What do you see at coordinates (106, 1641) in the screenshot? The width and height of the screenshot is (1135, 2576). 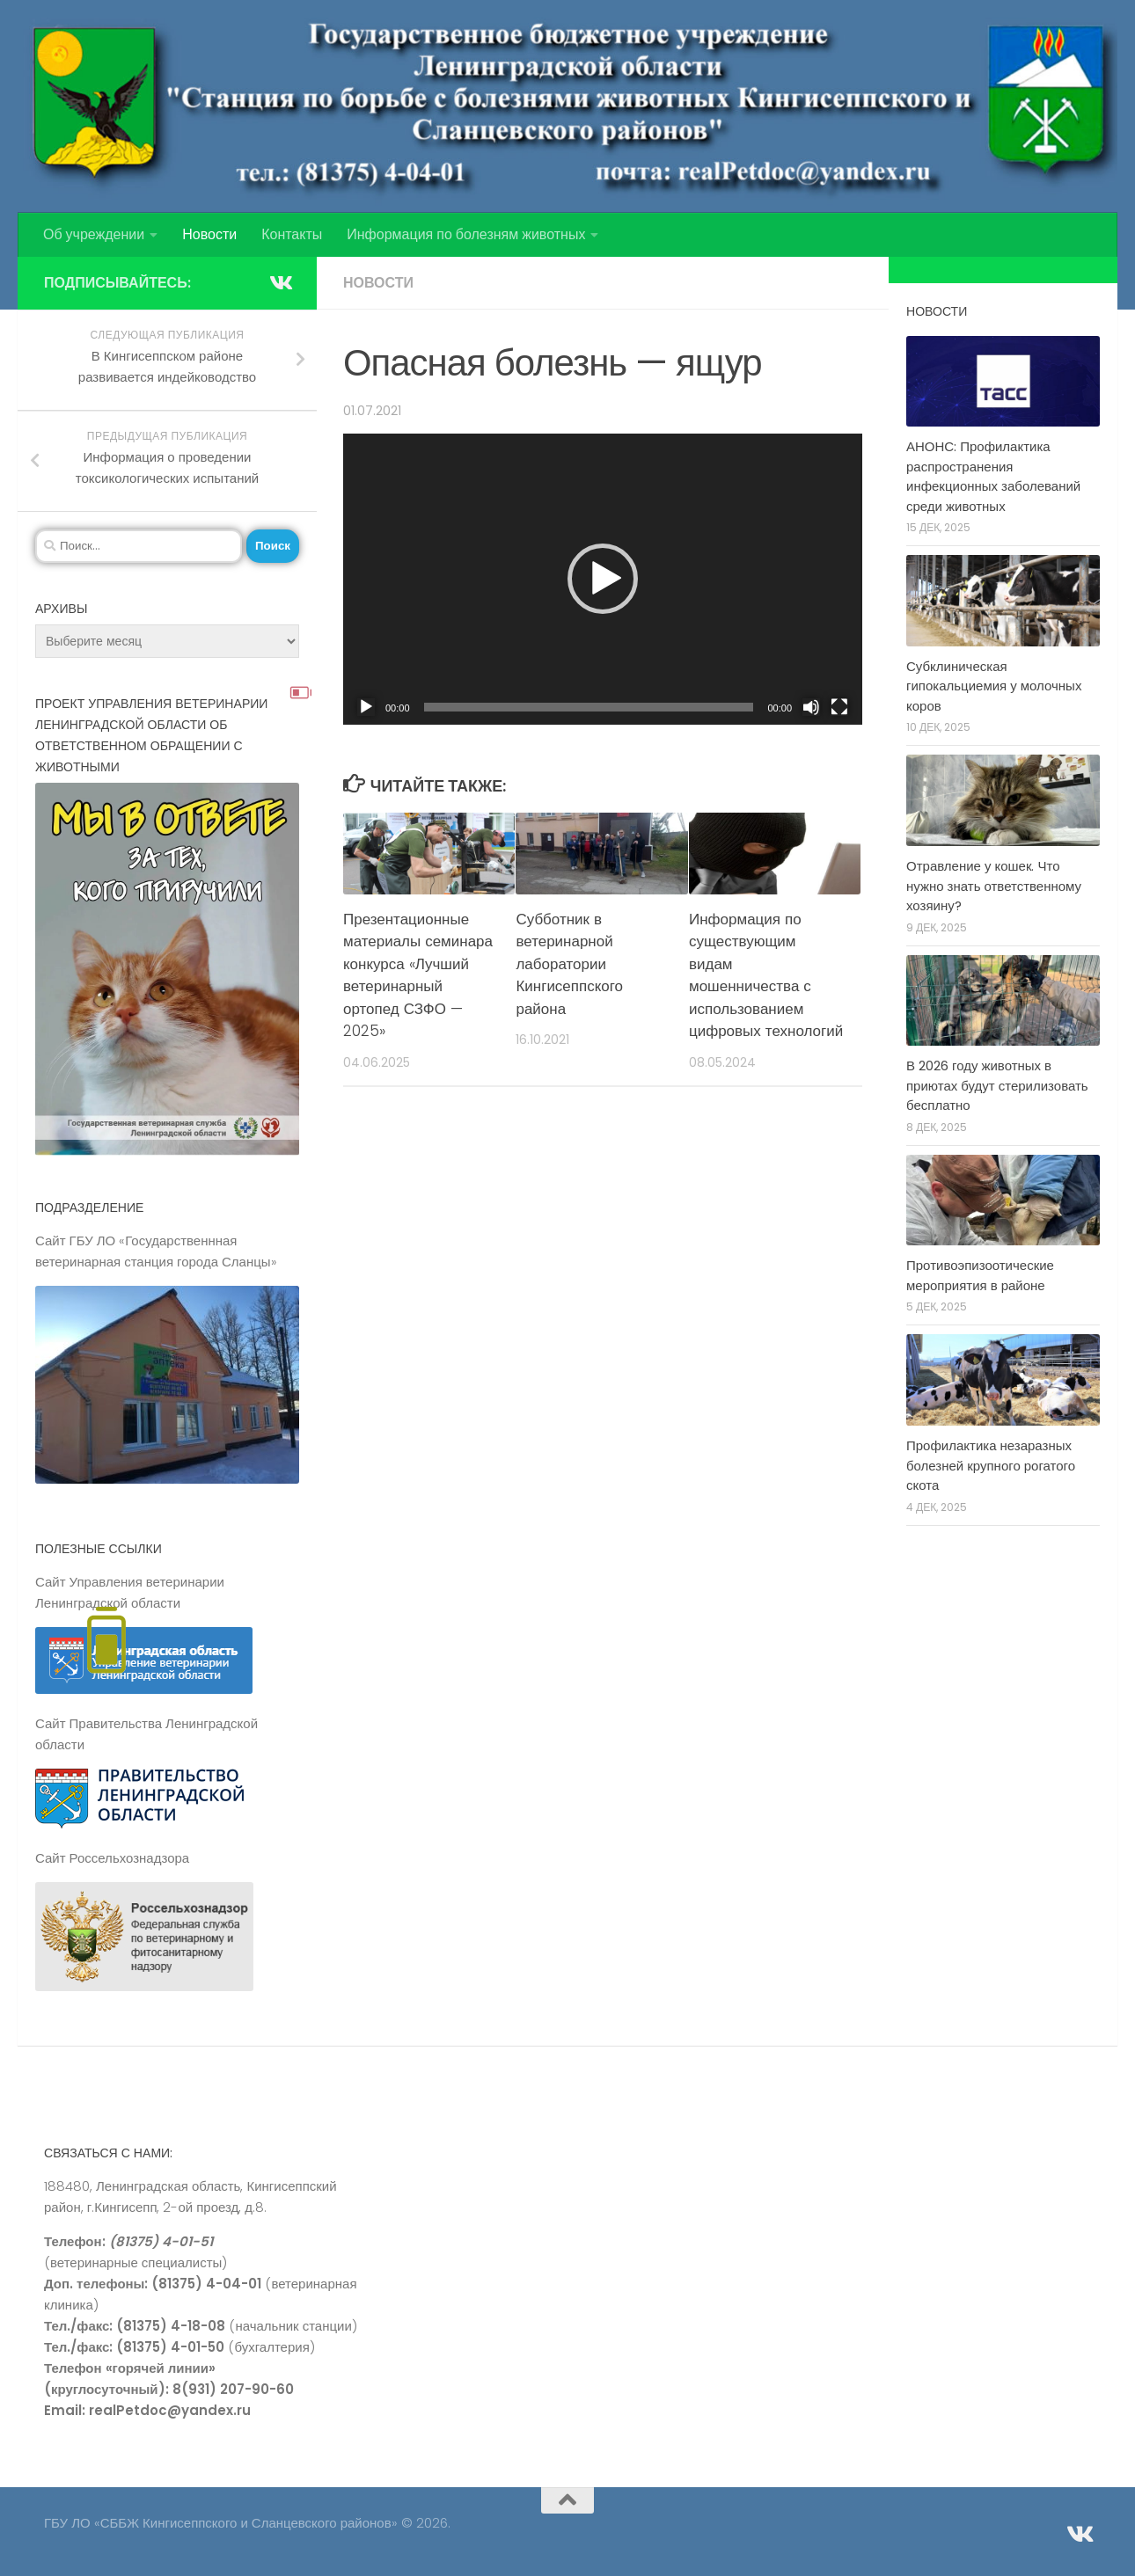 I see `indicates high battery level` at bounding box center [106, 1641].